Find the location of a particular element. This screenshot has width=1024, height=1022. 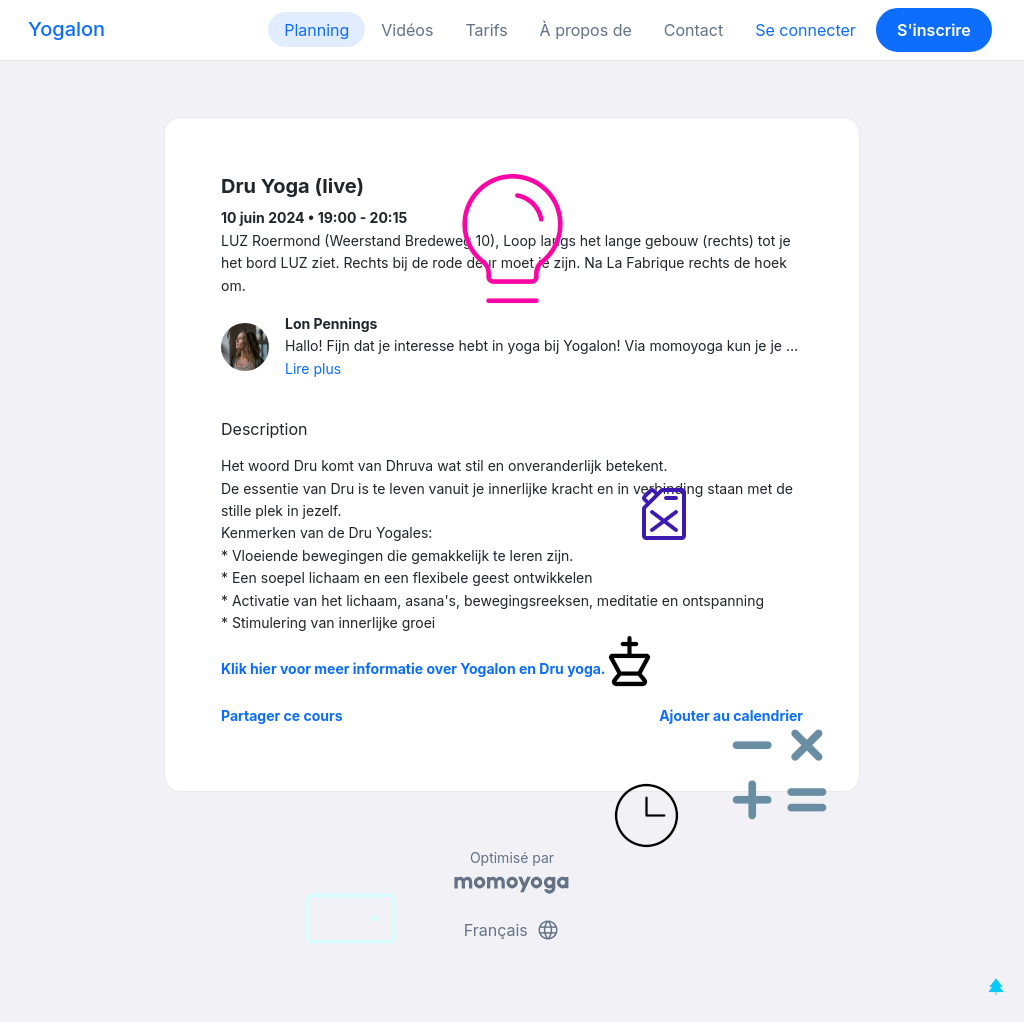

represents the king piece in a chess game is located at coordinates (629, 662).